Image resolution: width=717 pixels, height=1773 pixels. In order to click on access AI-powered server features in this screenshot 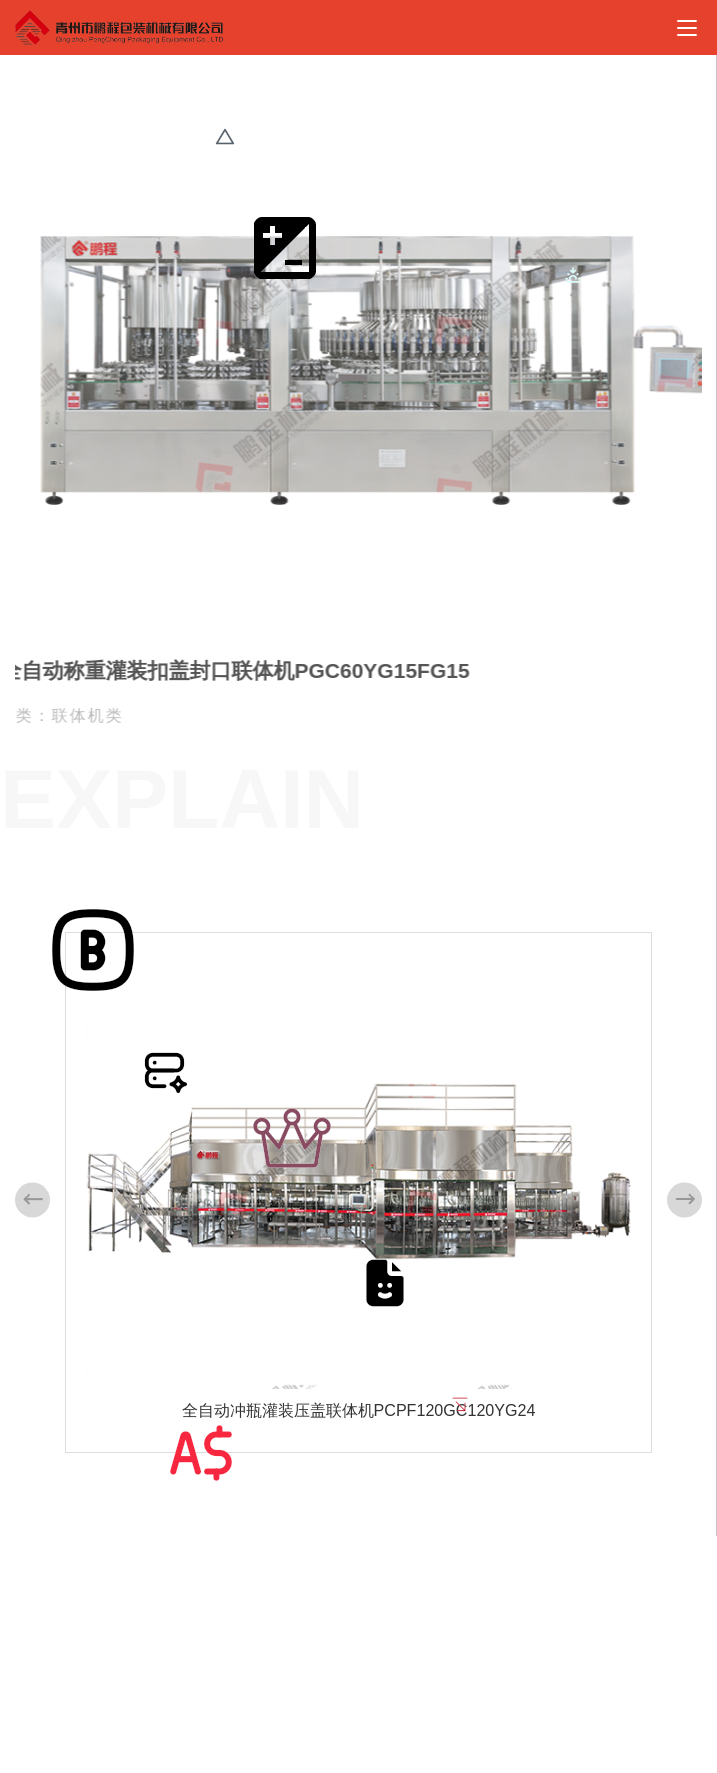, I will do `click(164, 1070)`.